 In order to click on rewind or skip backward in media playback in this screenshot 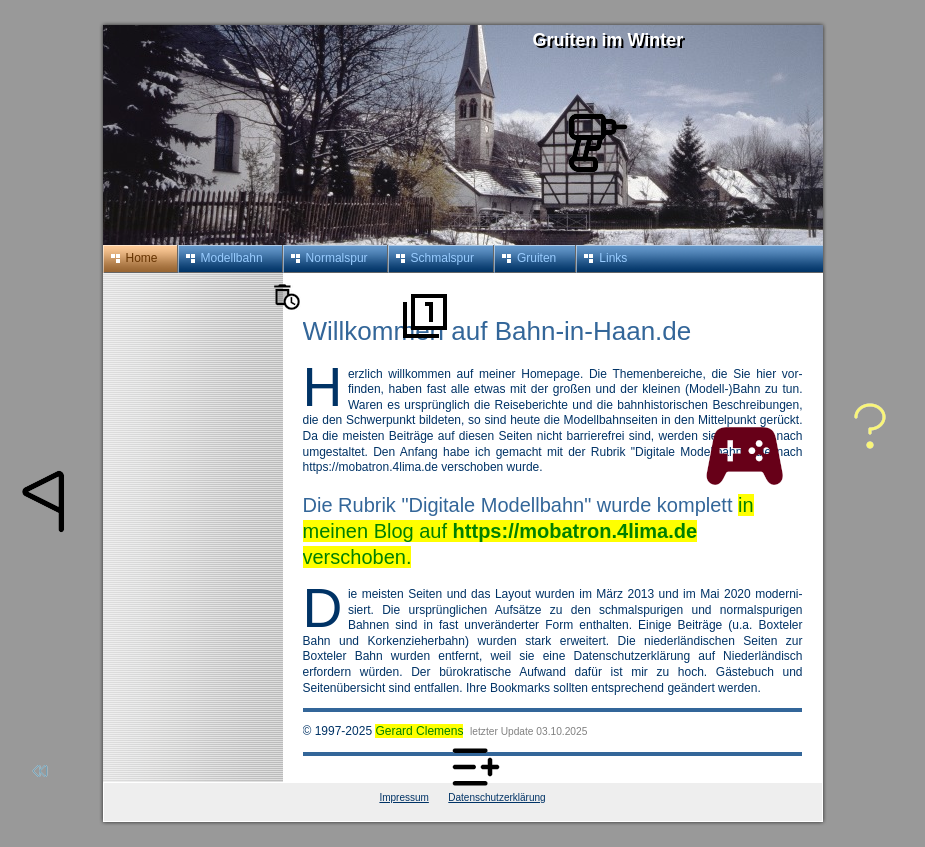, I will do `click(40, 771)`.